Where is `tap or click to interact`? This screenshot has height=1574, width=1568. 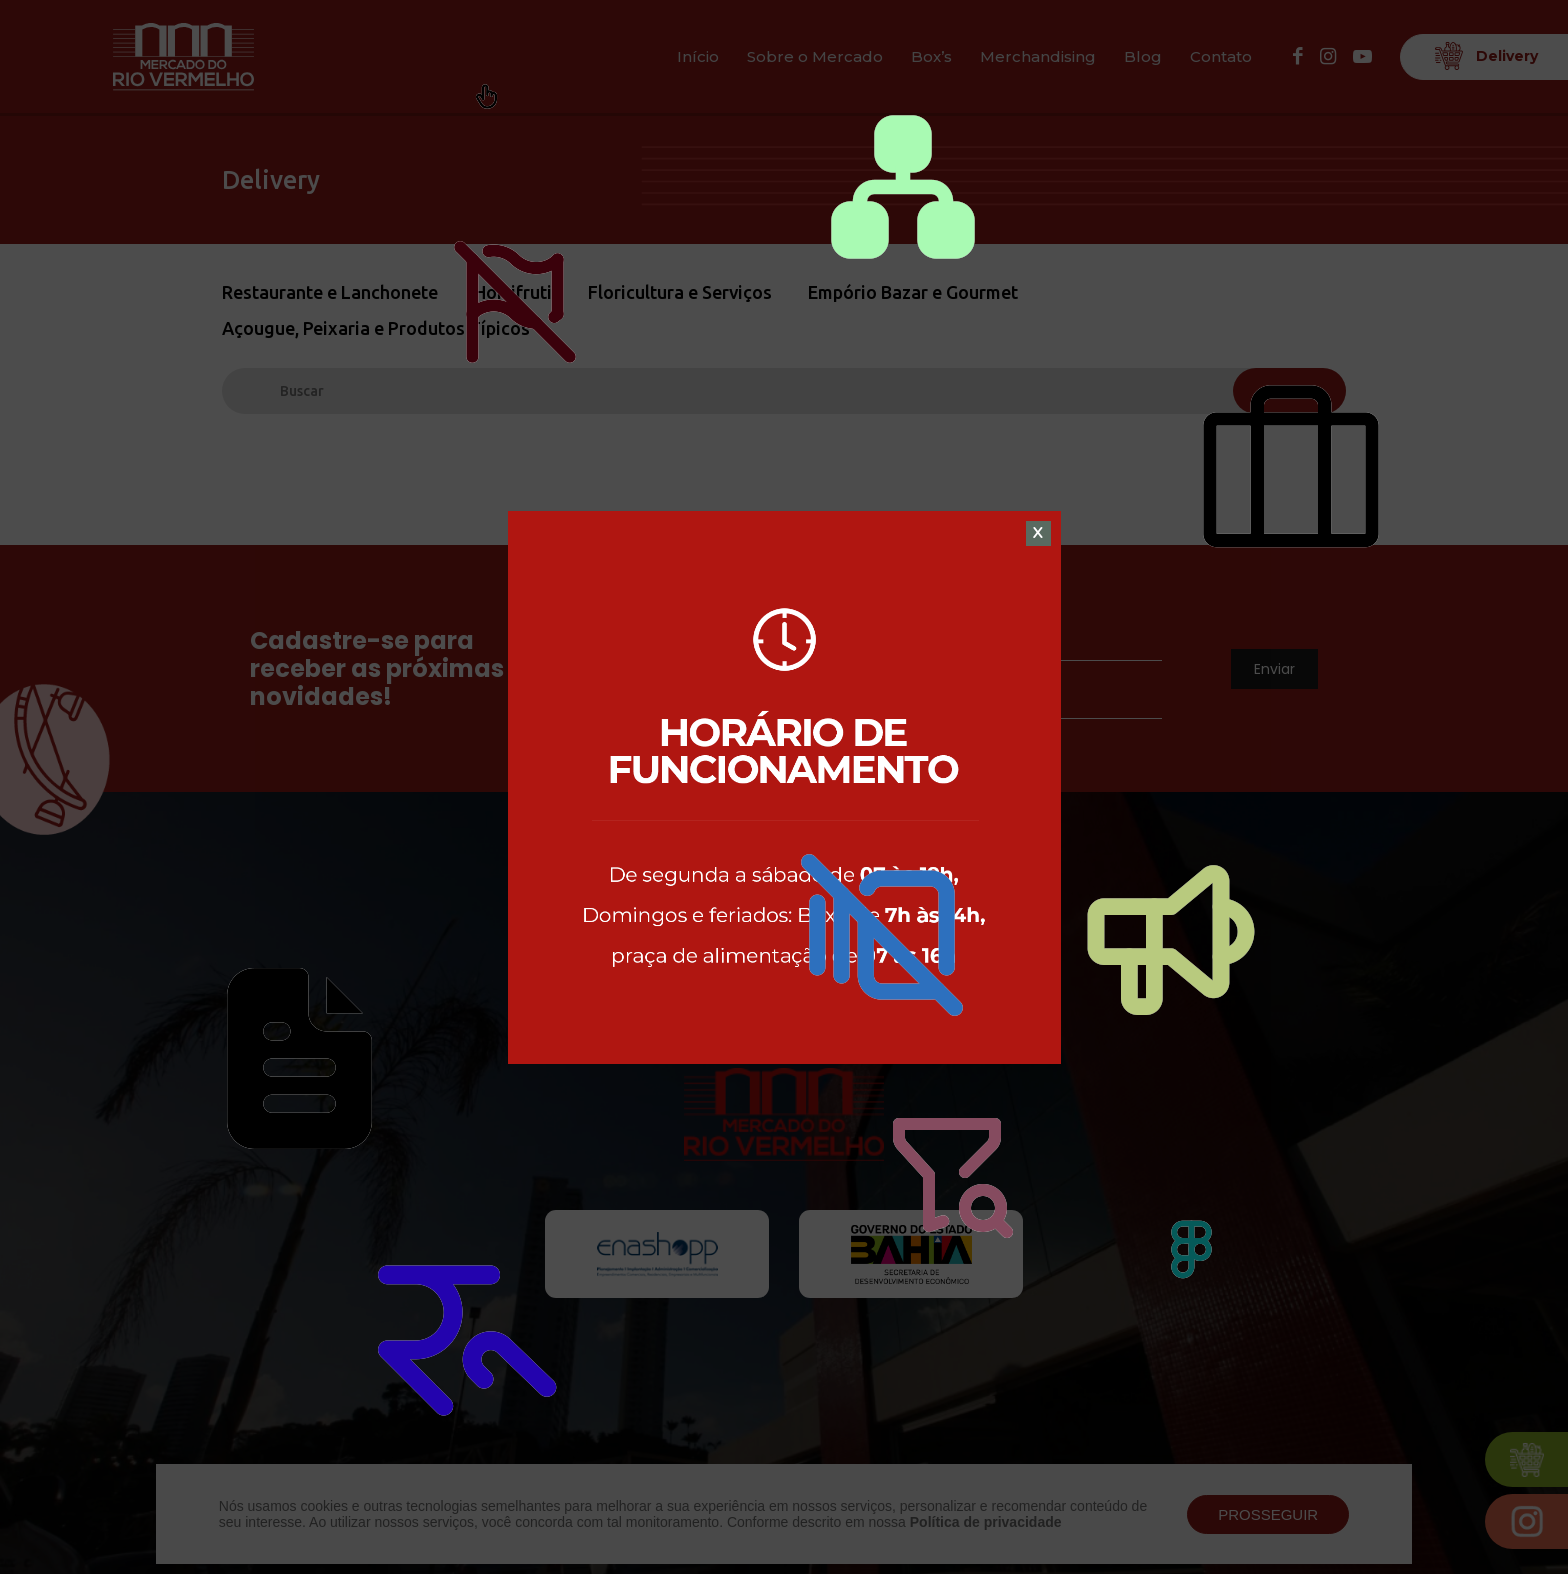 tap or click to interact is located at coordinates (486, 96).